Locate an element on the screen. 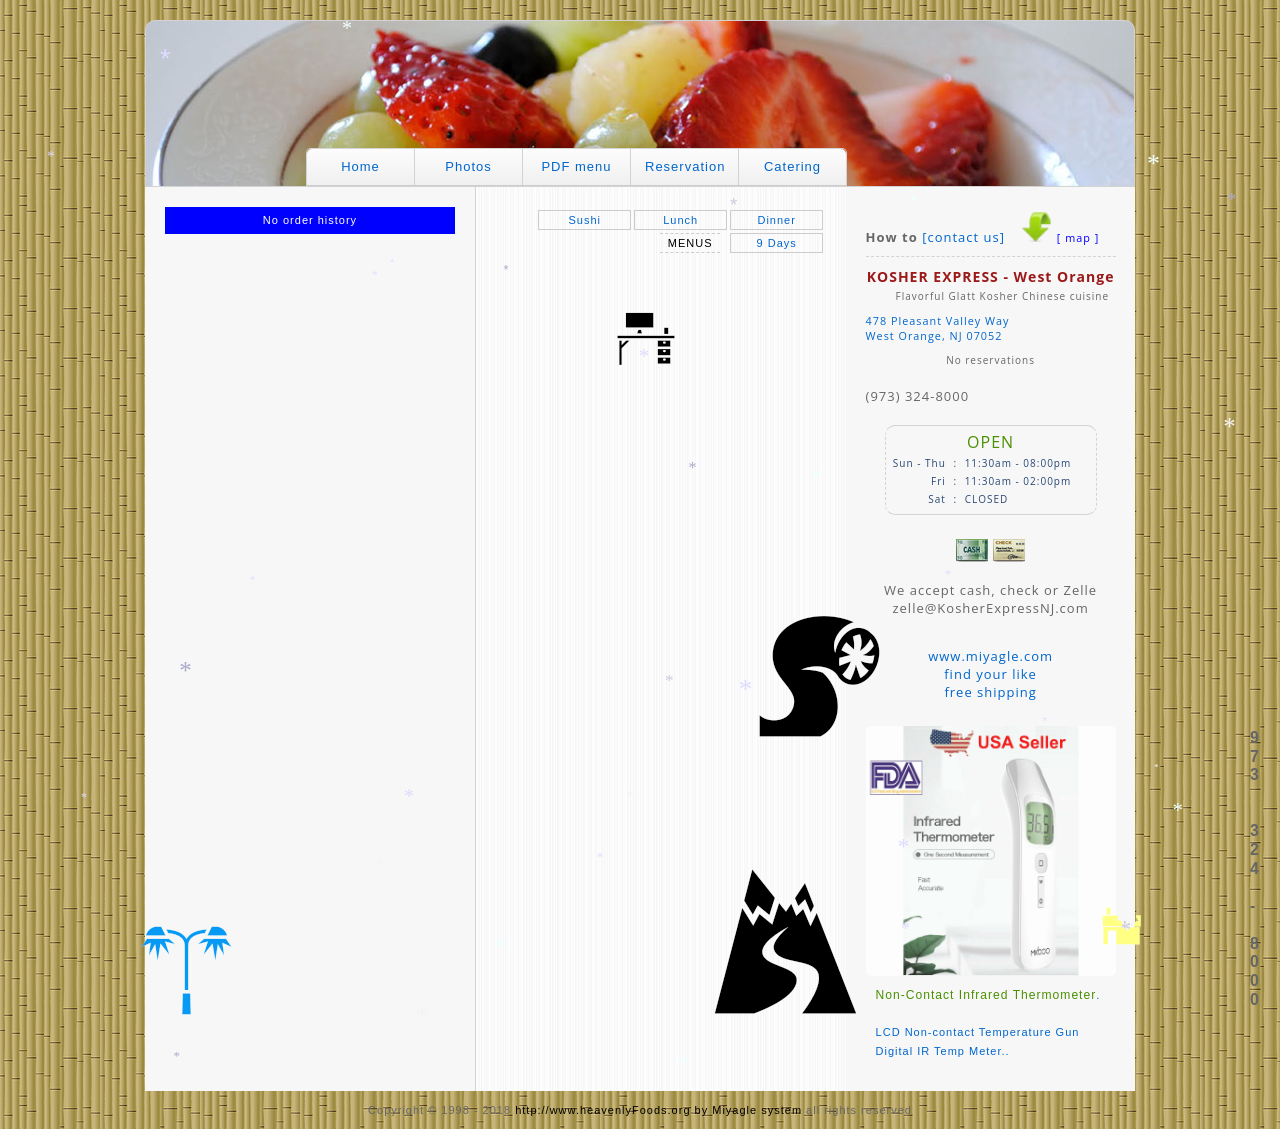 The height and width of the screenshot is (1129, 1280). explore mountain trails or scenic routes is located at coordinates (785, 941).